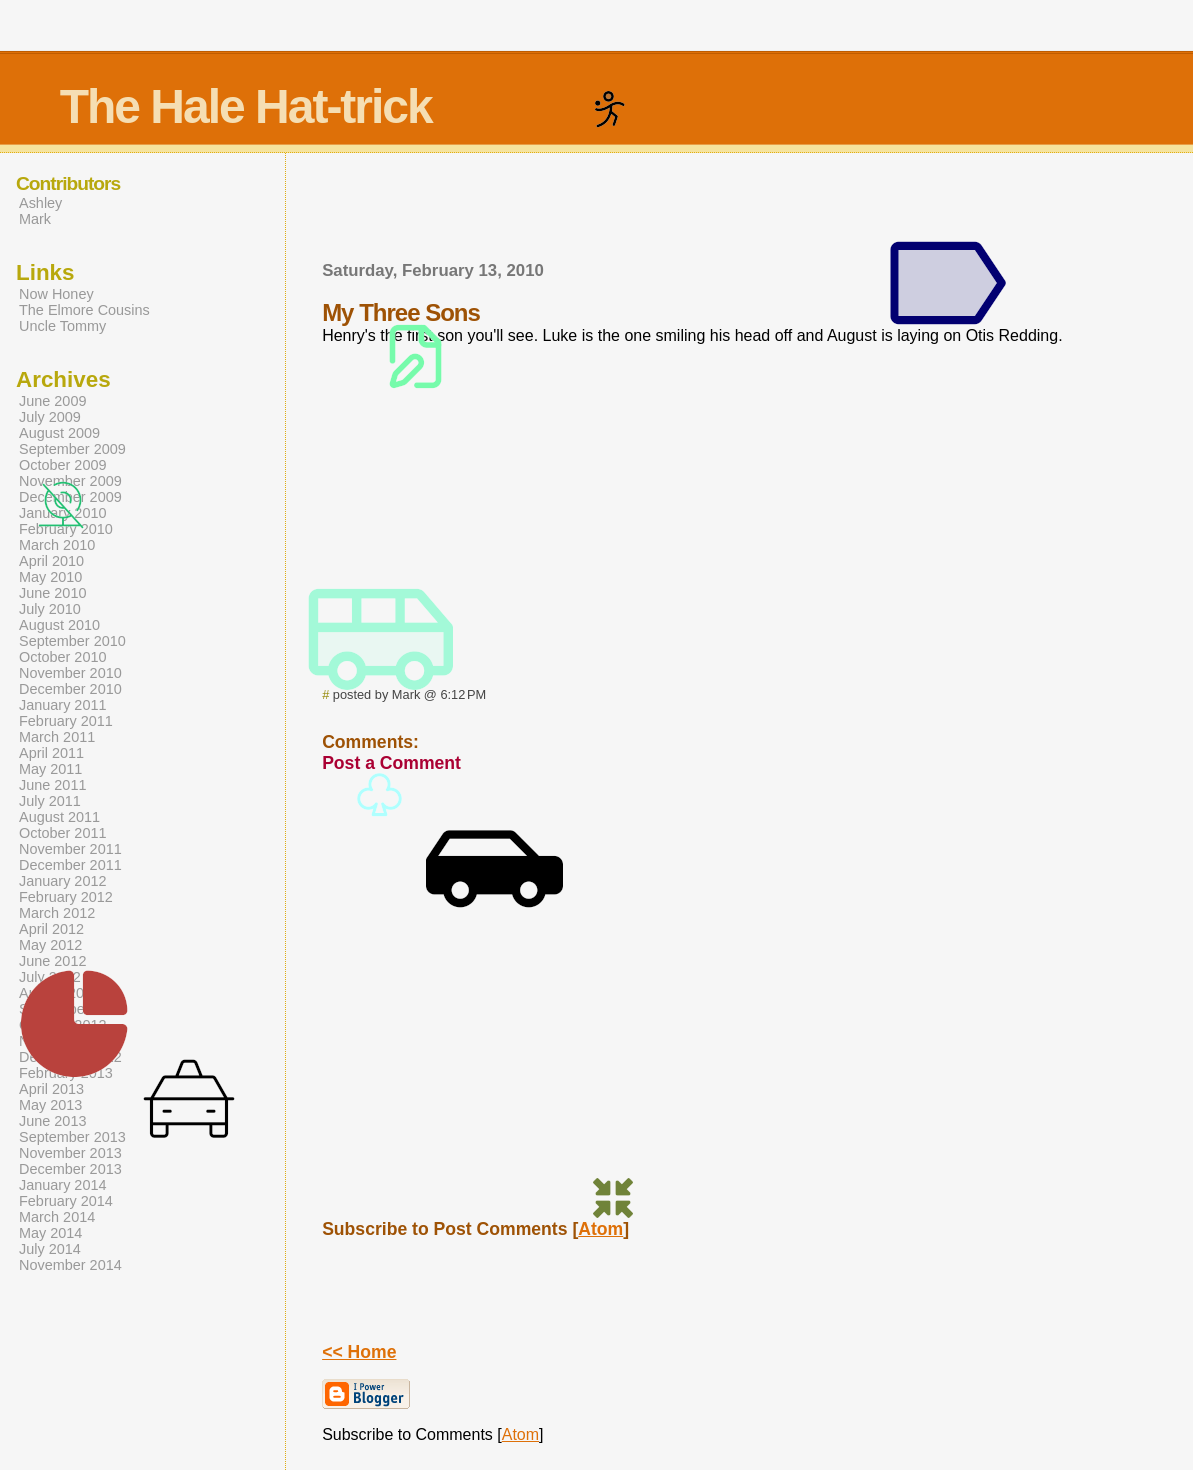  Describe the element at coordinates (376, 637) in the screenshot. I see `track delivery or shipping status` at that location.